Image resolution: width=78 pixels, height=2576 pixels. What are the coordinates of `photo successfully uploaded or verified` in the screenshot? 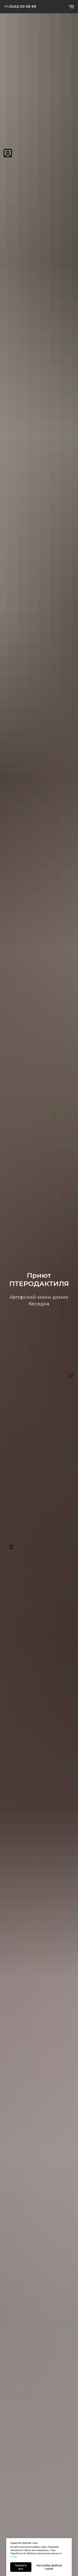 It's located at (54, 1114).